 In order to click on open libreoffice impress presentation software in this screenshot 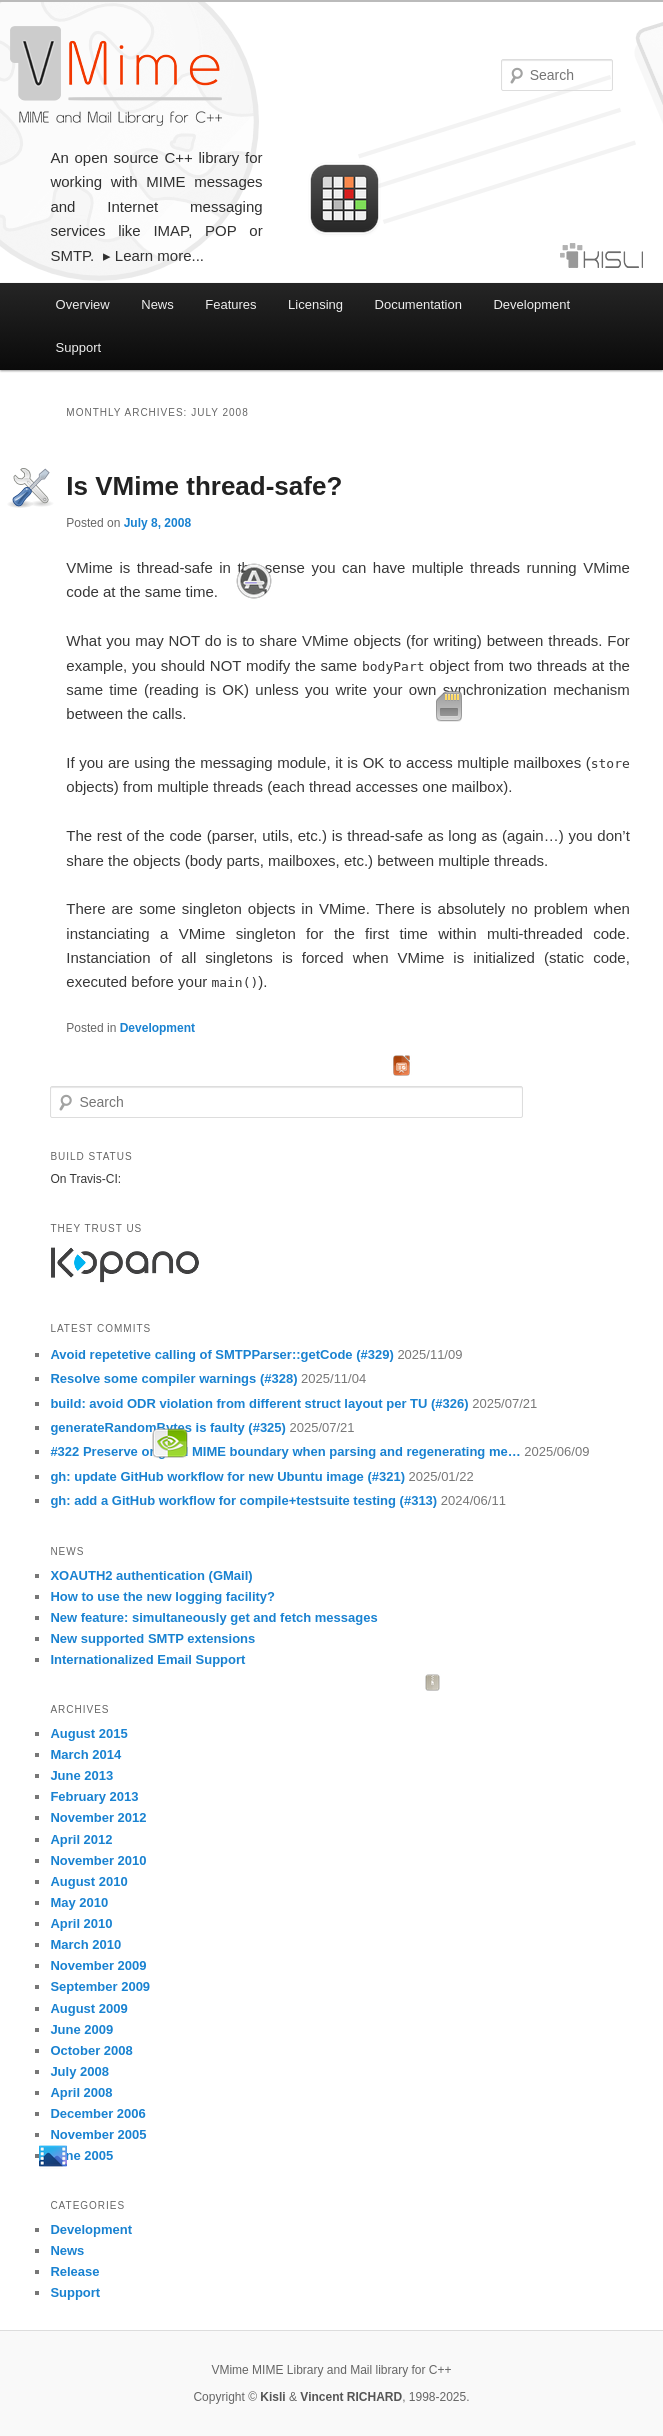, I will do `click(401, 1065)`.